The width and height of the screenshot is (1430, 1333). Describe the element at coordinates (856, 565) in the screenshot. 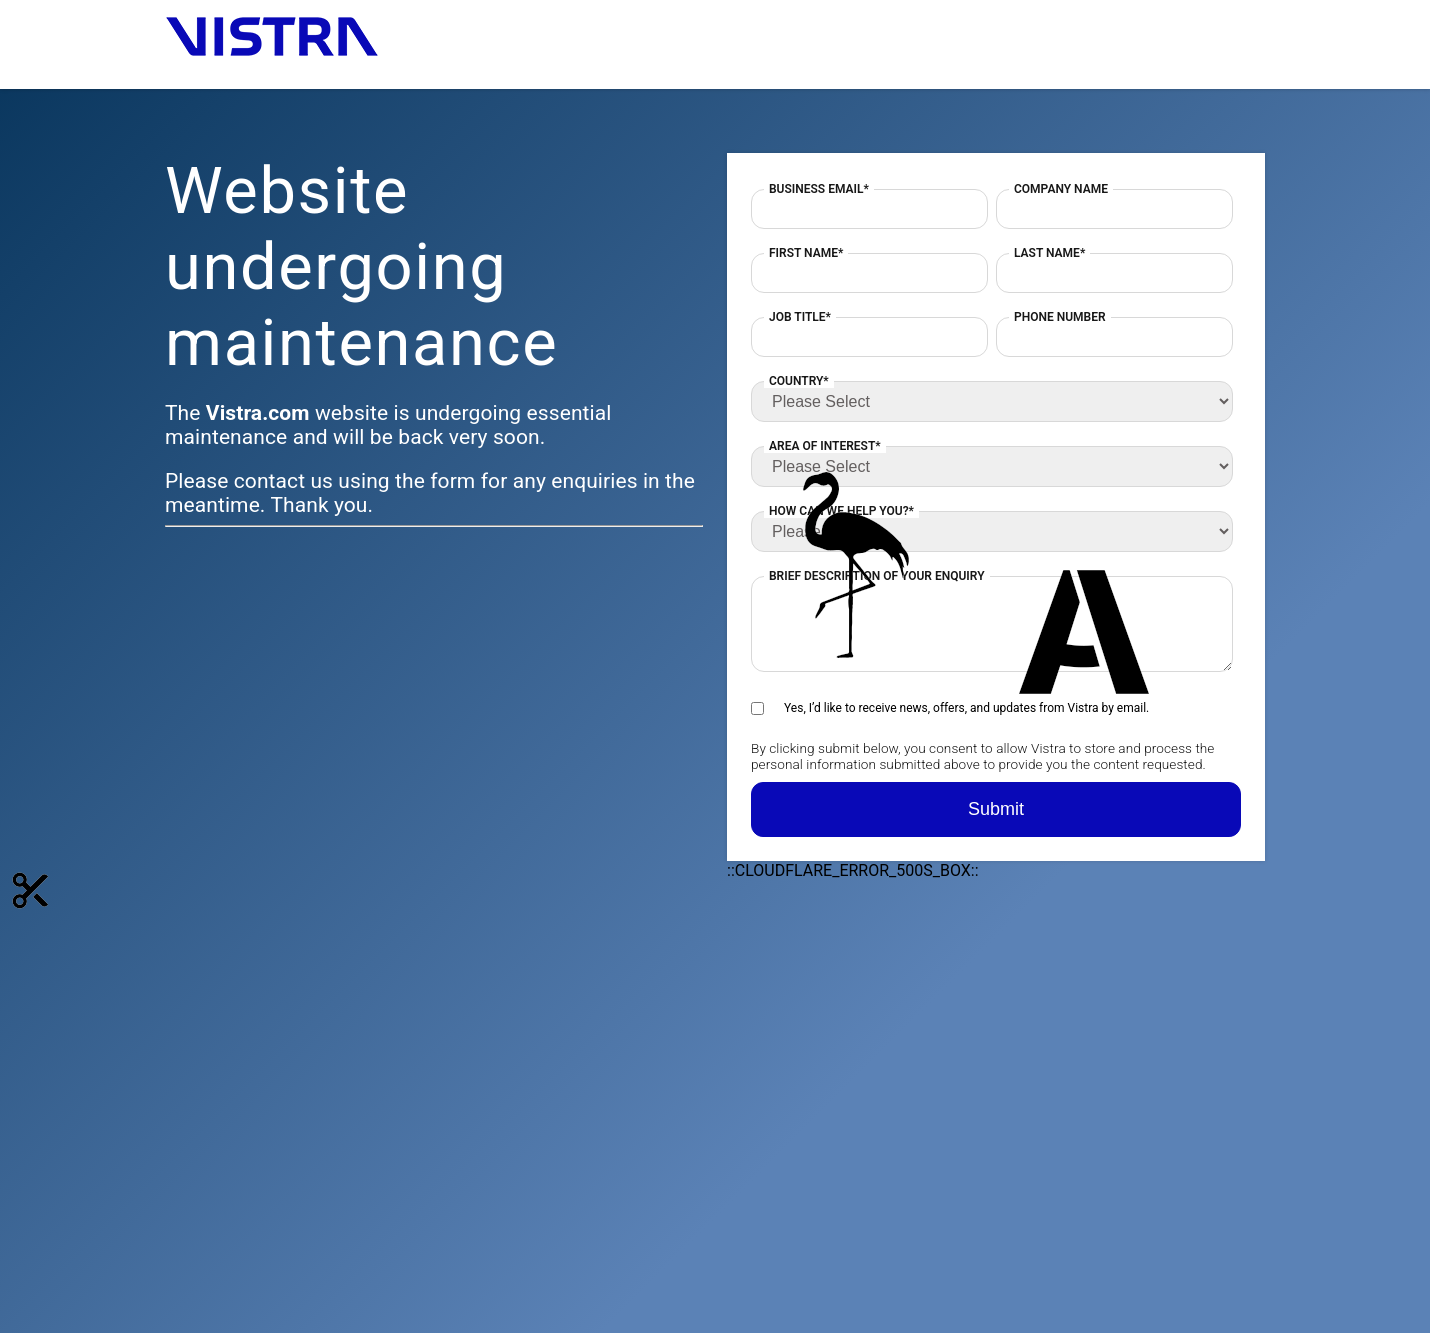

I see `Silver Airways airline logo` at that location.